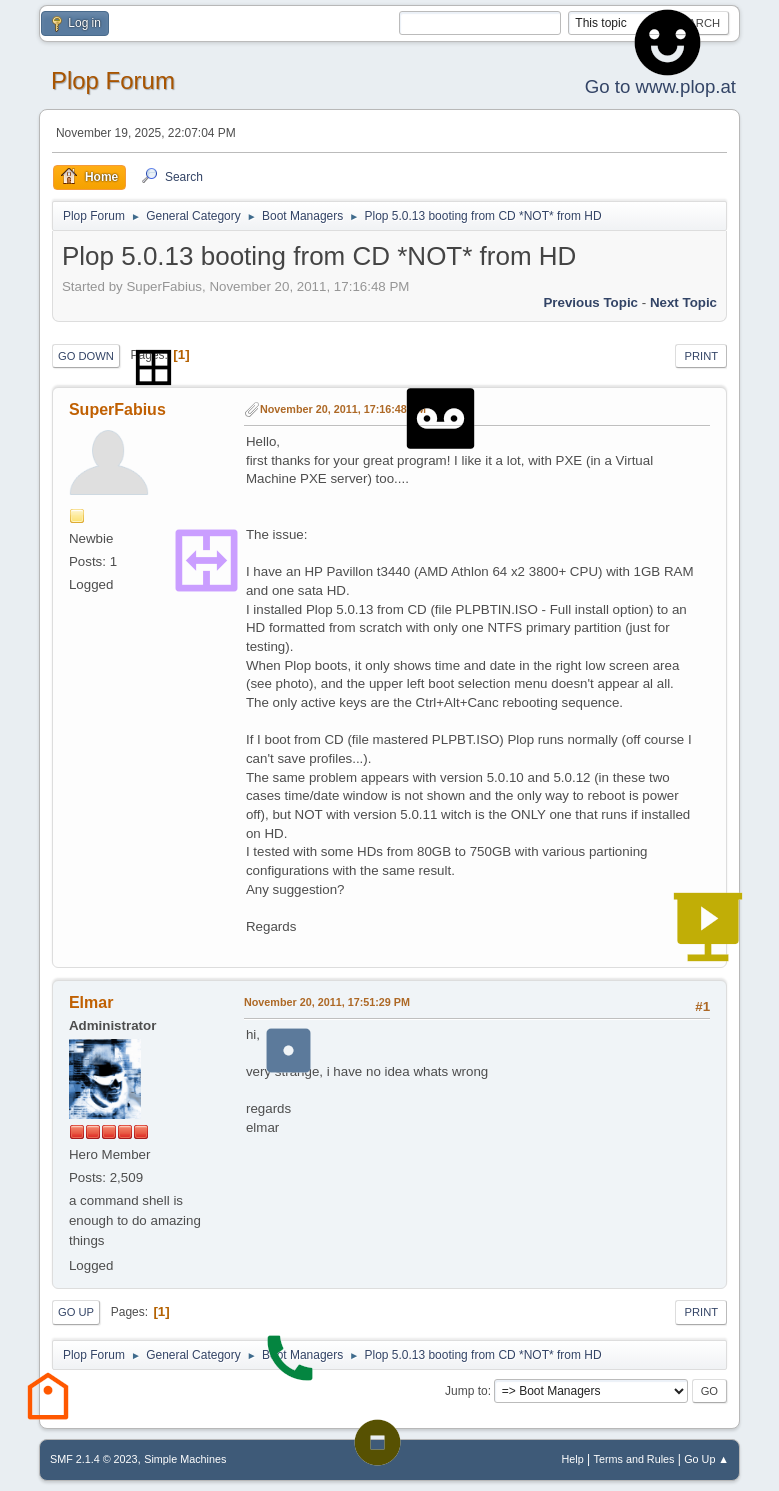  Describe the element at coordinates (48, 1397) in the screenshot. I see `view product pricing or discounts` at that location.